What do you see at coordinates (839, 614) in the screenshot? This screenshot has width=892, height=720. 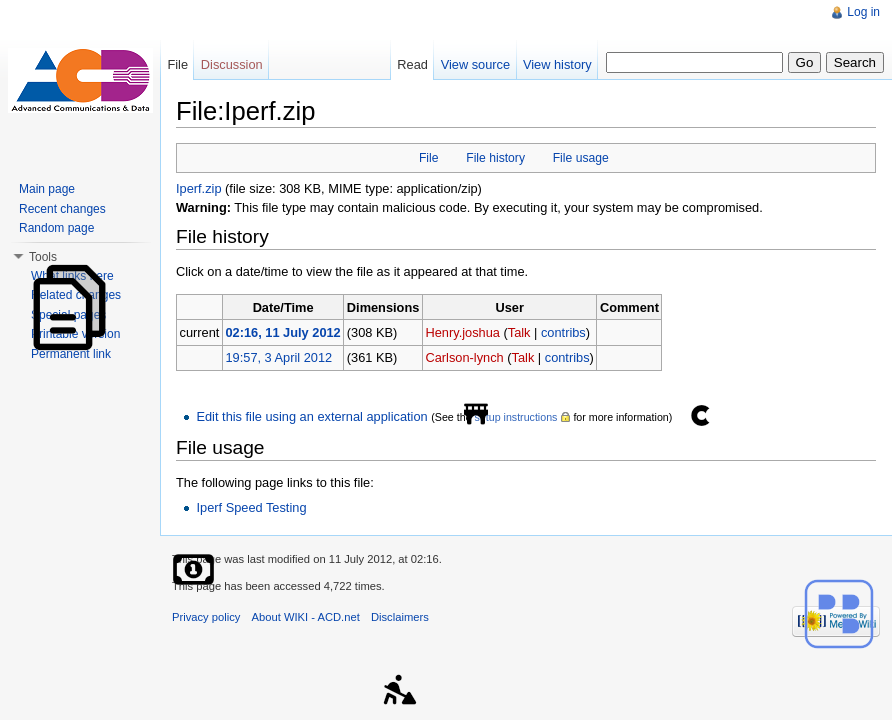 I see `perbyte brand logo` at bounding box center [839, 614].